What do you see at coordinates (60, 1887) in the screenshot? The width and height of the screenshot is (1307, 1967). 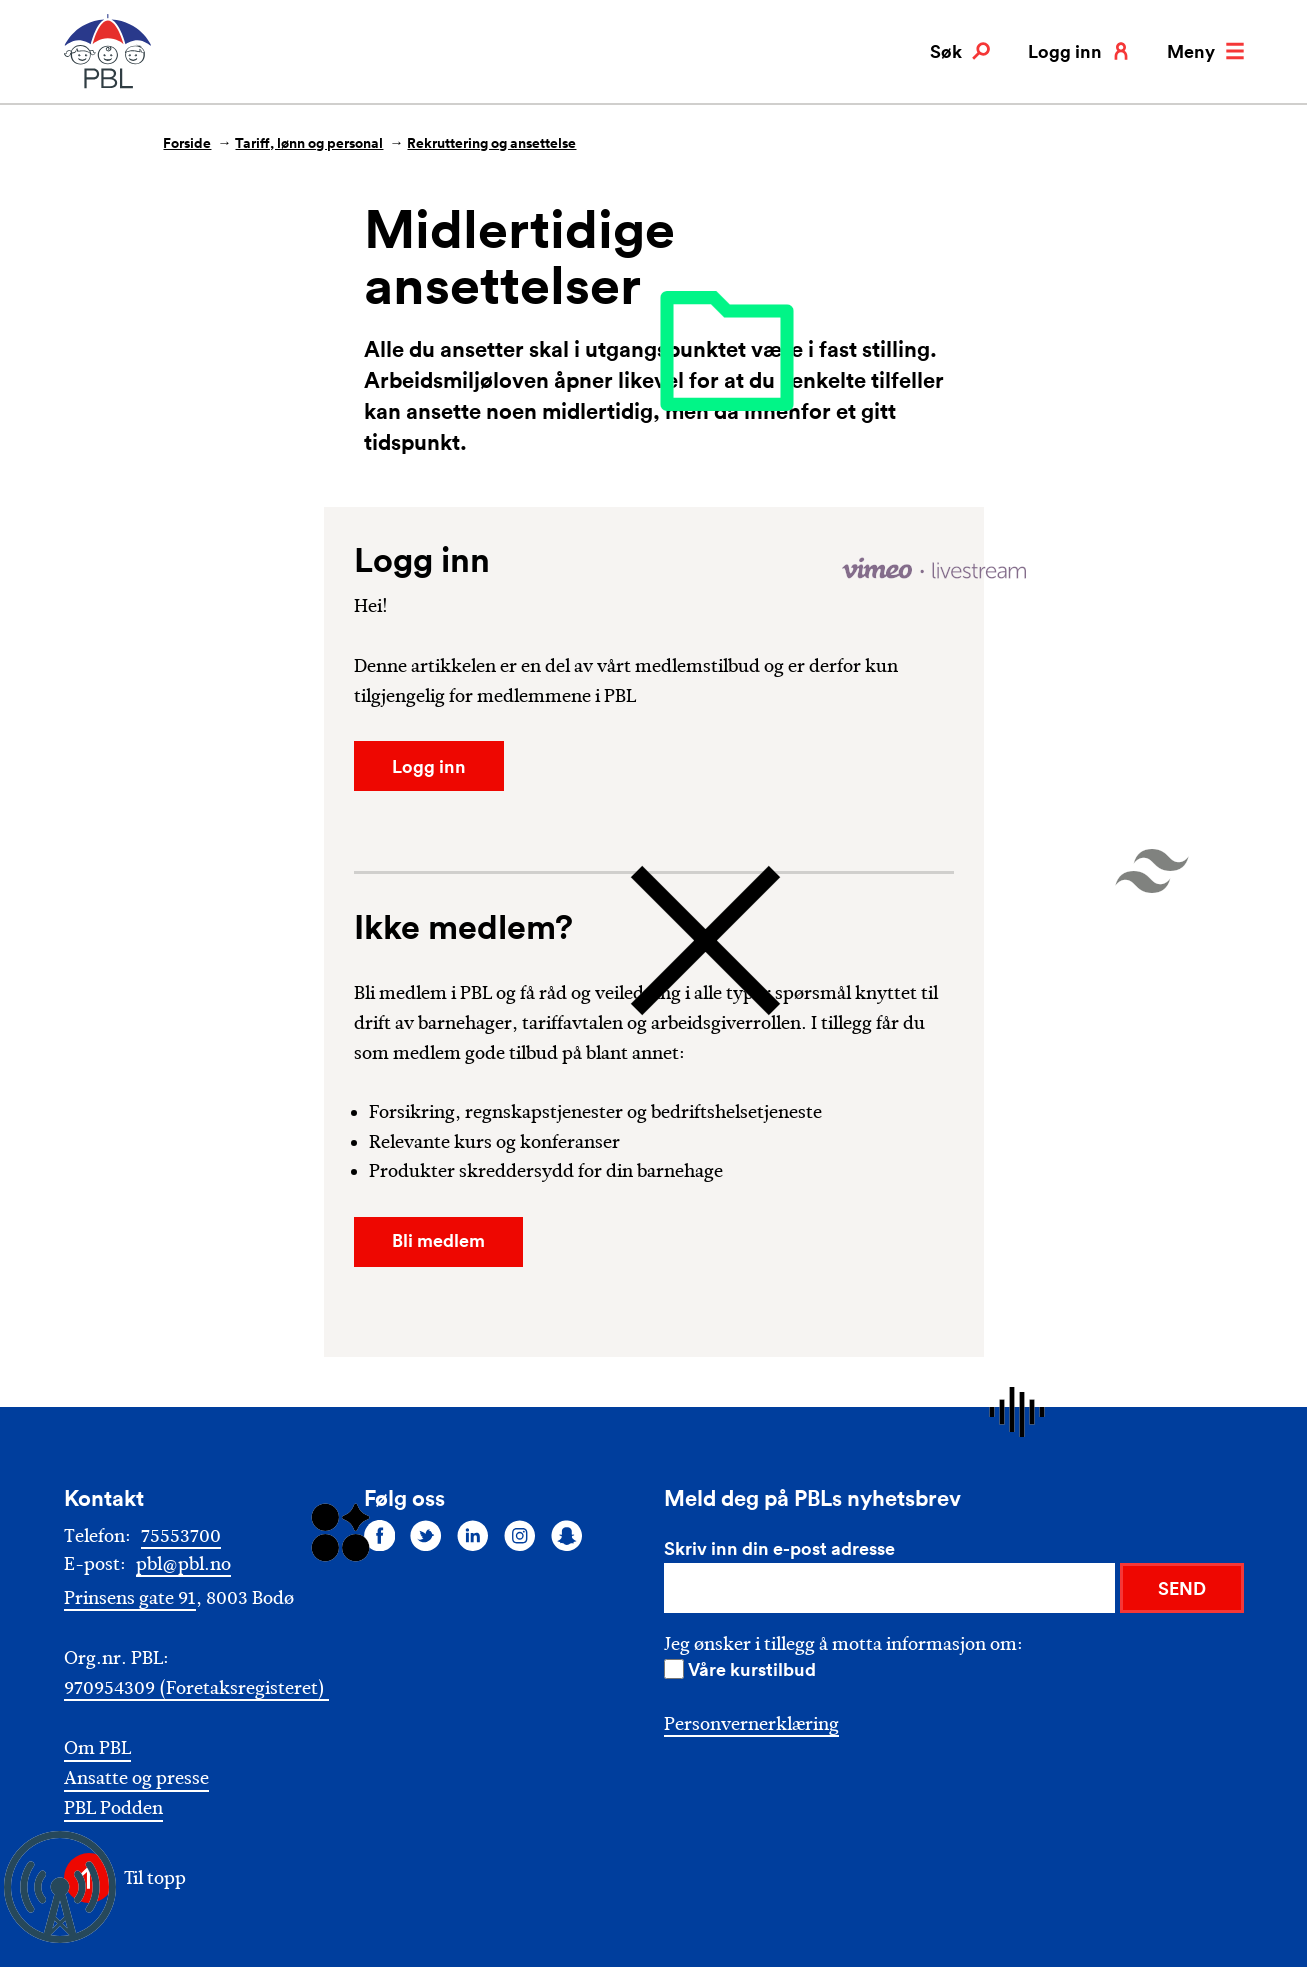 I see `open the Overcast podcast app` at bounding box center [60, 1887].